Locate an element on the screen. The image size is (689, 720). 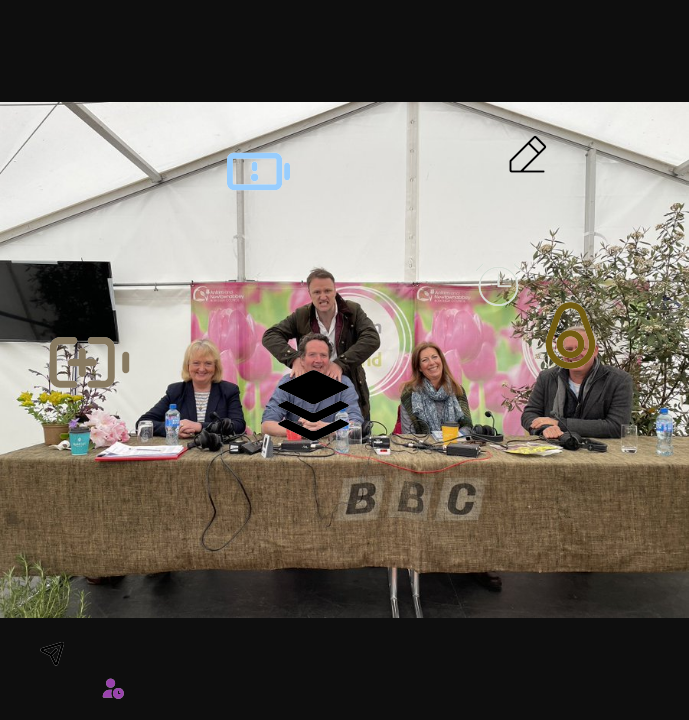
open Buffer social media scheduling app is located at coordinates (313, 405).